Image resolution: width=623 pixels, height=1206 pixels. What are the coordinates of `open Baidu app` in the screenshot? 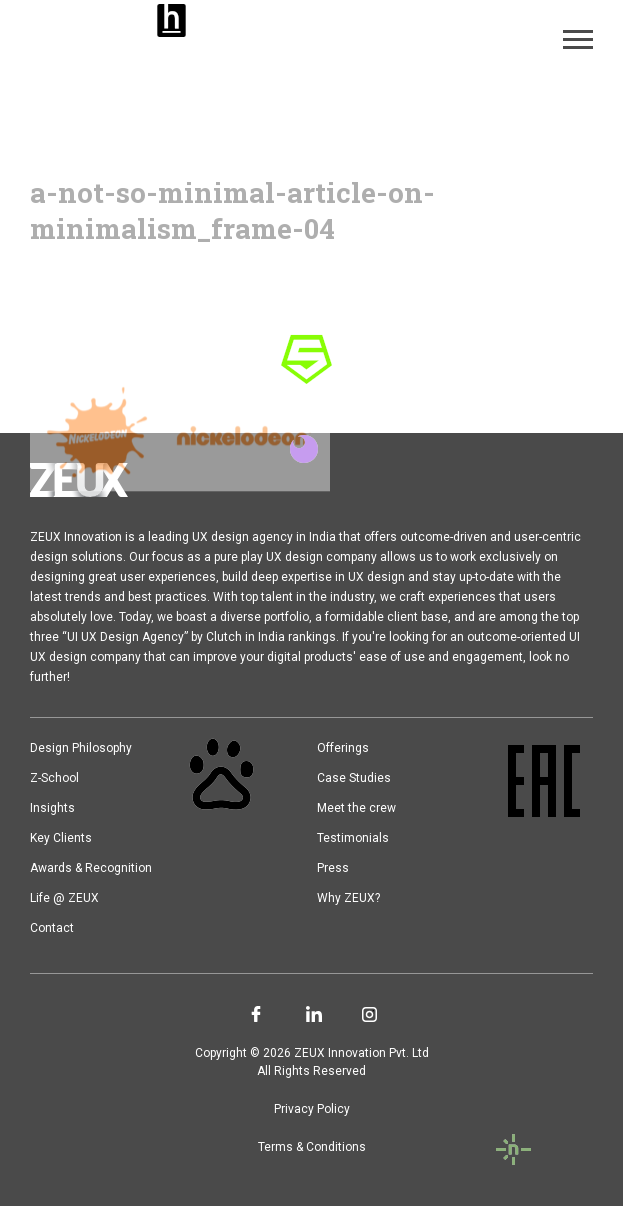 It's located at (221, 773).